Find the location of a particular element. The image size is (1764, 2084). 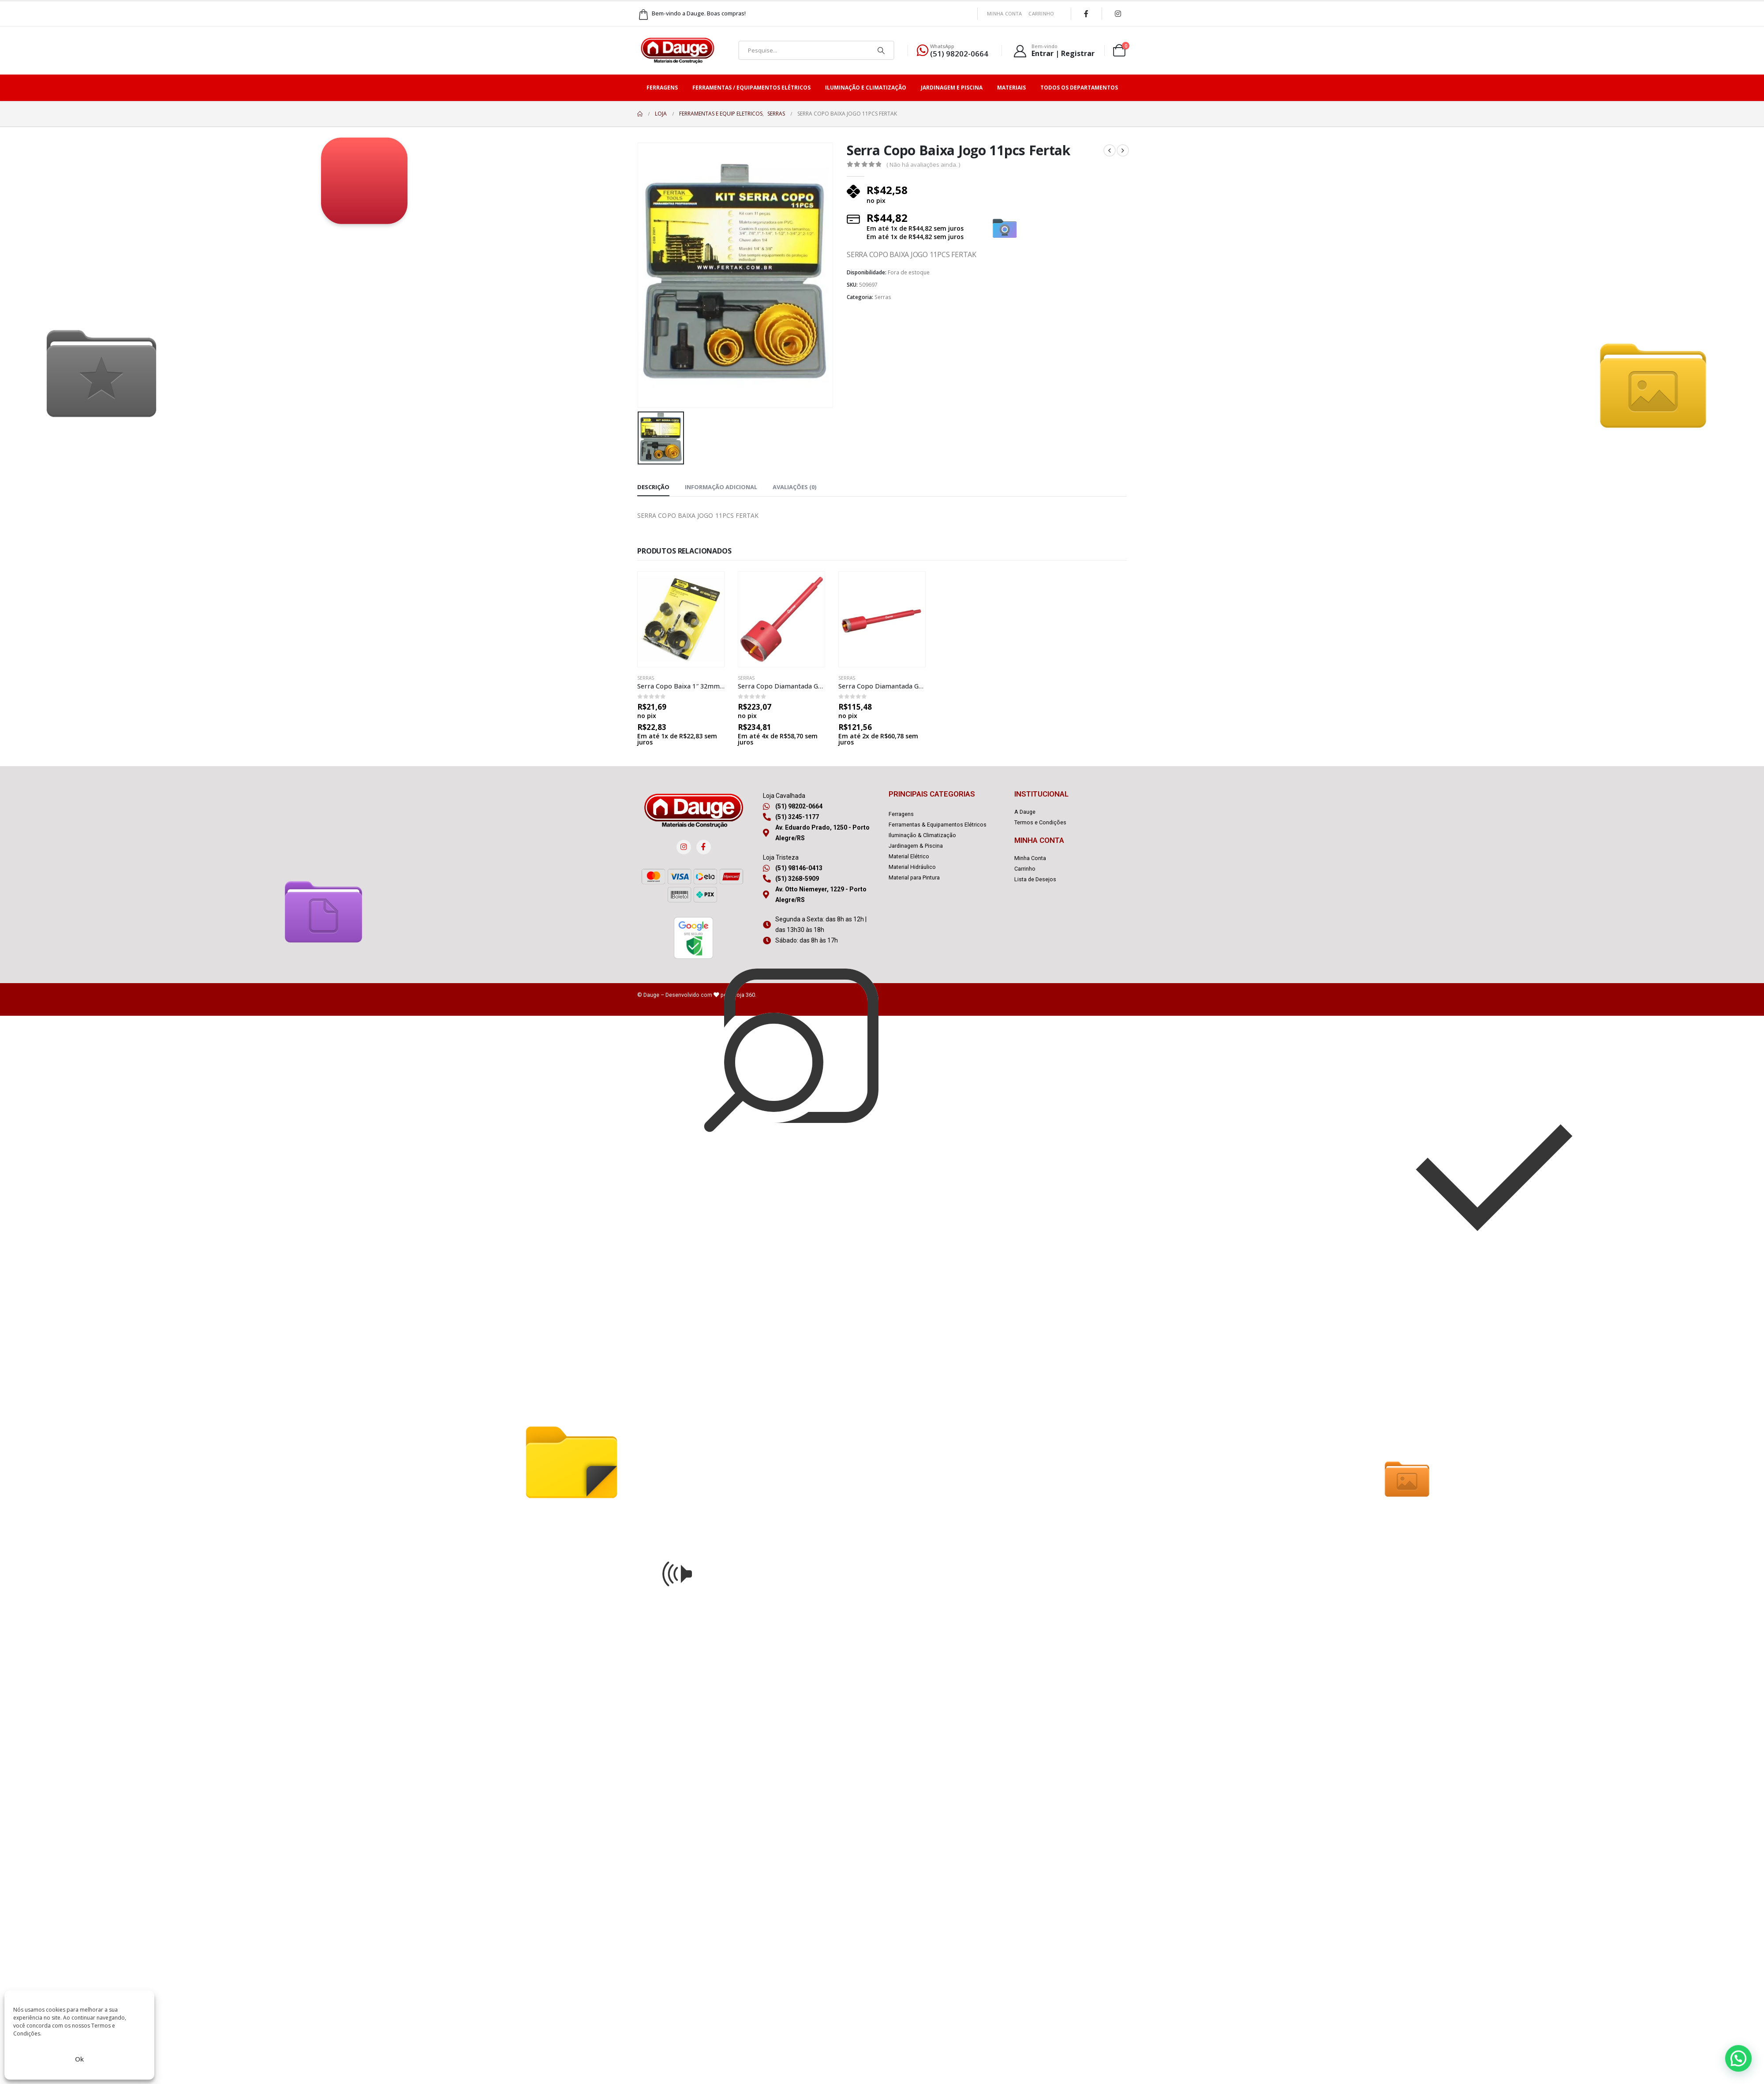

open your images folder is located at coordinates (1653, 385).